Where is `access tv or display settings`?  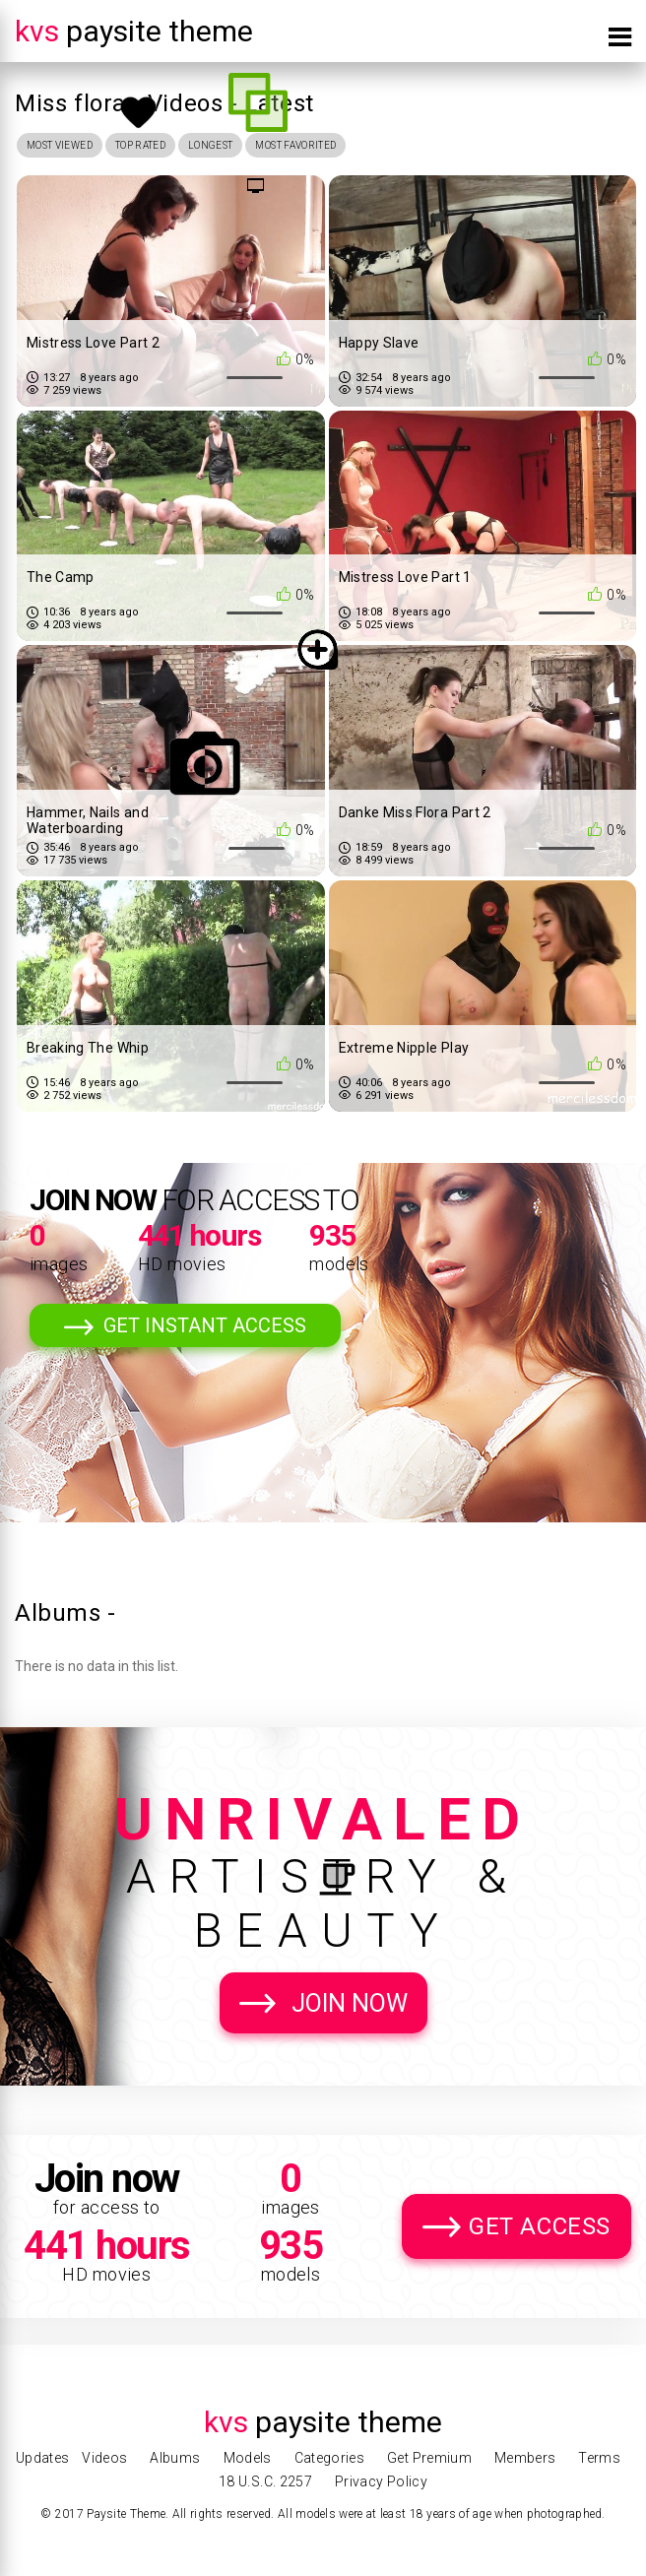 access tv or display settings is located at coordinates (255, 185).